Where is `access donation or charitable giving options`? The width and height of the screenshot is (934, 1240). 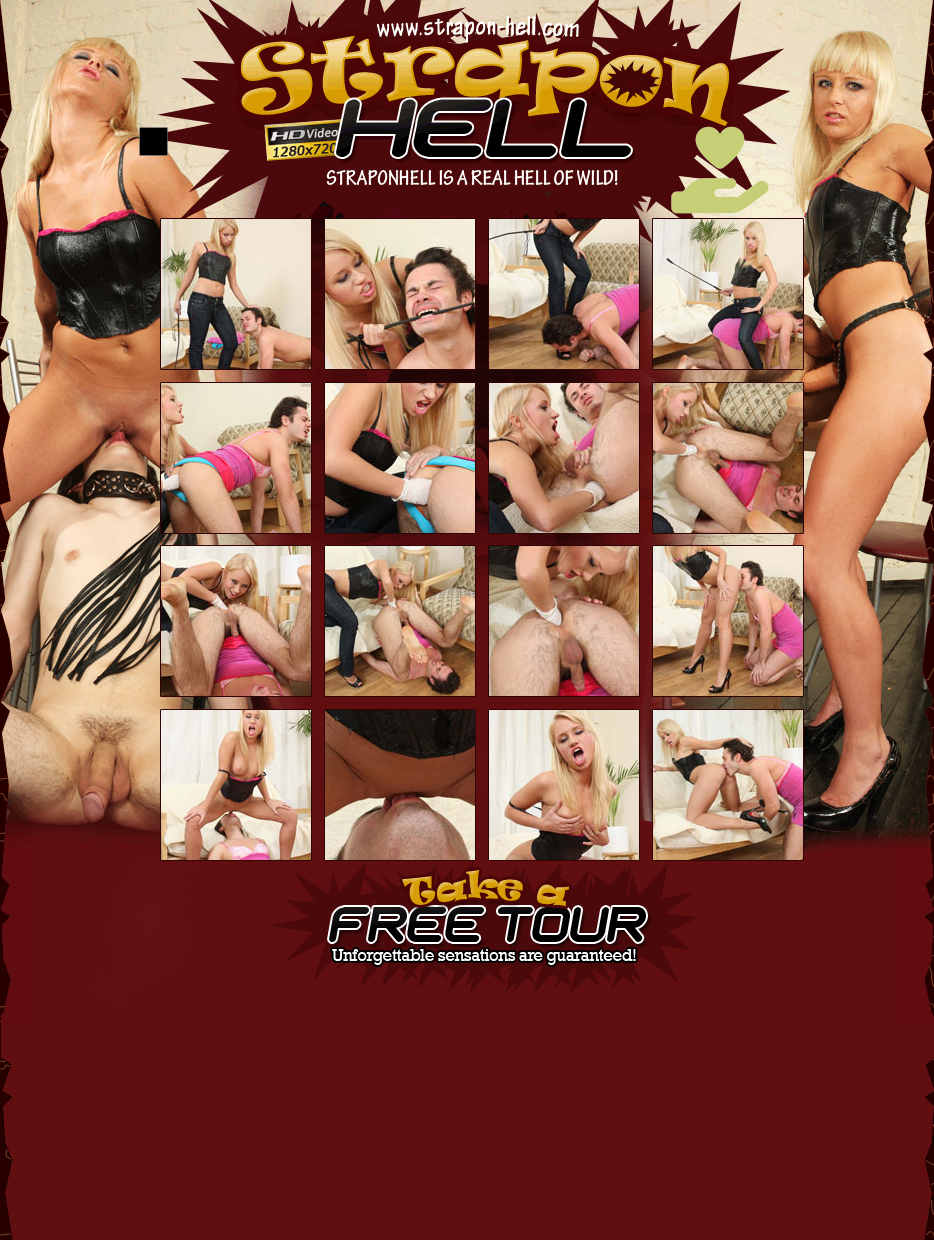 access donation or charitable giving options is located at coordinates (720, 170).